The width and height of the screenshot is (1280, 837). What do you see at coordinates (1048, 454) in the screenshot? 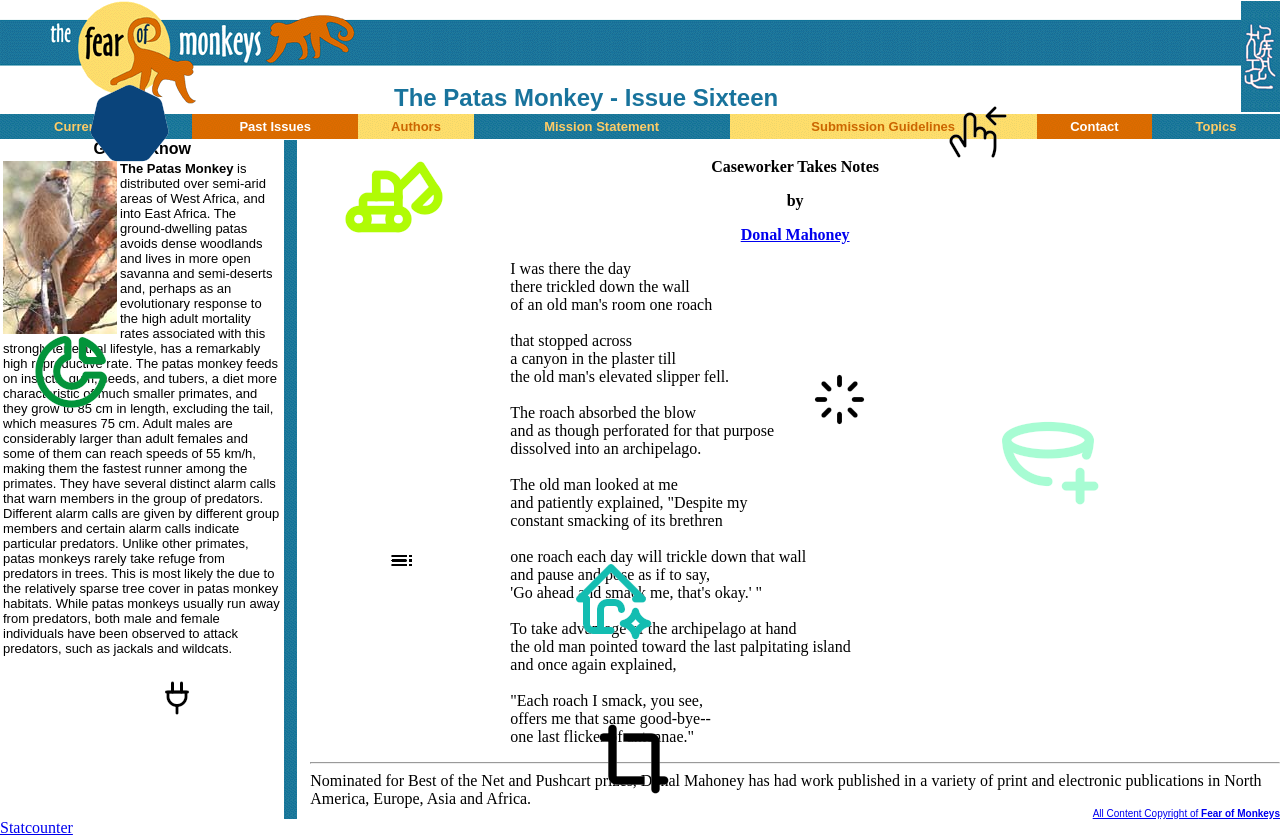
I see `add a new 3D hemisphere object` at bounding box center [1048, 454].